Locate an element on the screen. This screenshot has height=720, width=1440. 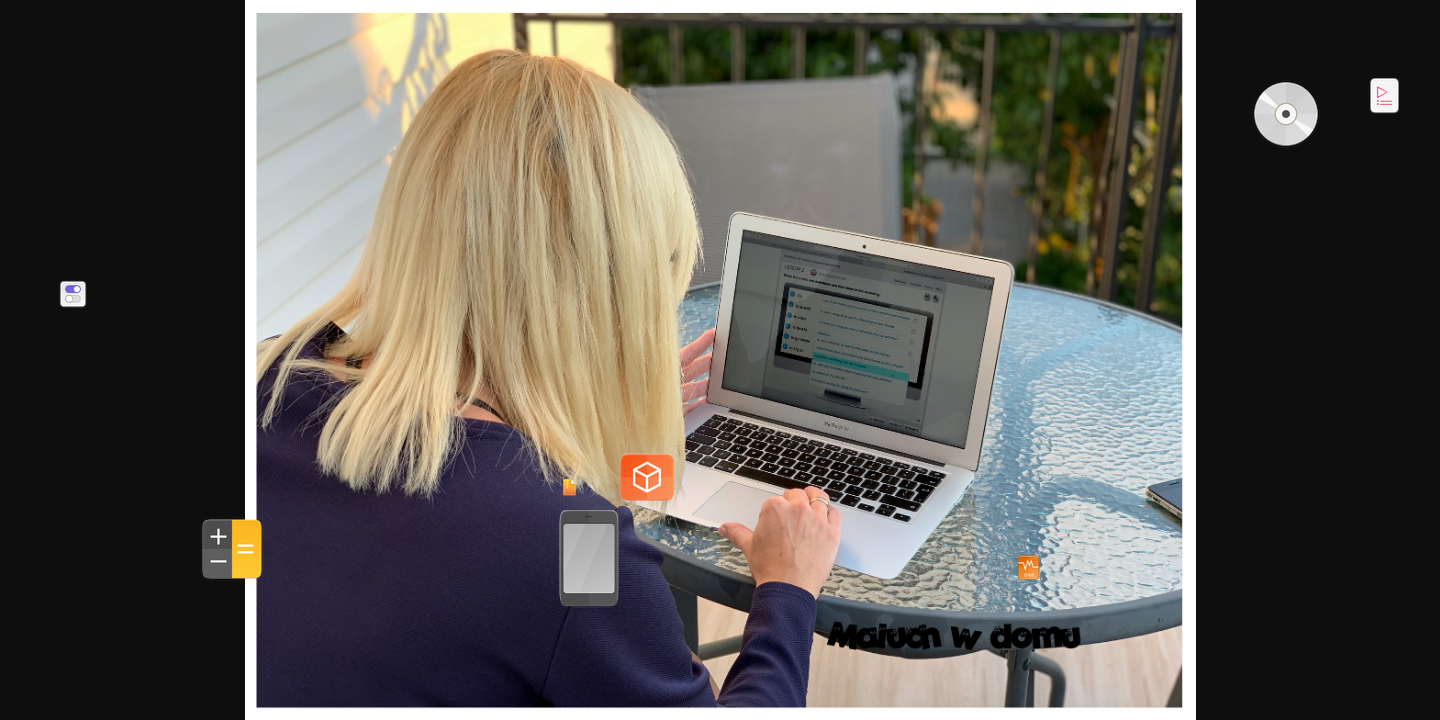
open a 3D model file is located at coordinates (647, 476).